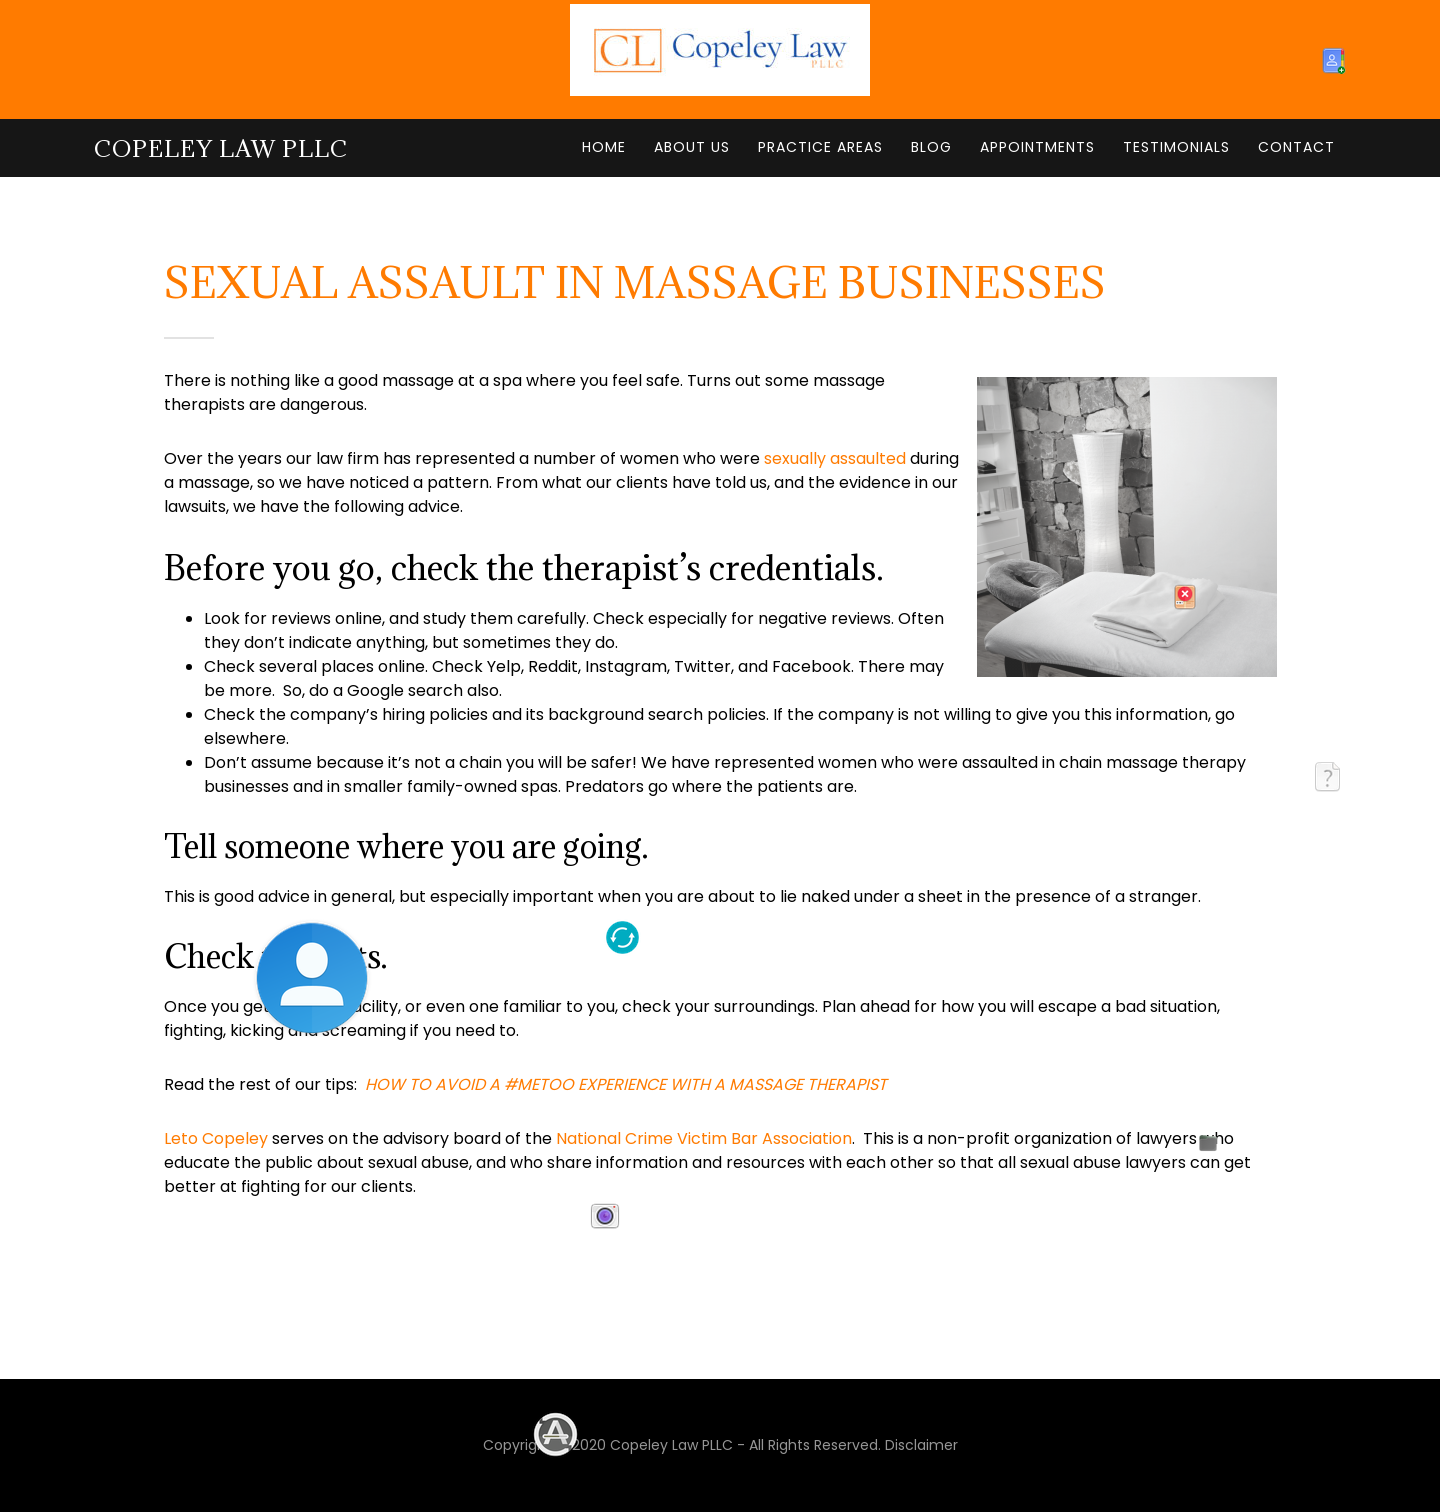 The image size is (1440, 1512). What do you see at coordinates (622, 937) in the screenshot?
I see `indicates file or folder is currently syncing` at bounding box center [622, 937].